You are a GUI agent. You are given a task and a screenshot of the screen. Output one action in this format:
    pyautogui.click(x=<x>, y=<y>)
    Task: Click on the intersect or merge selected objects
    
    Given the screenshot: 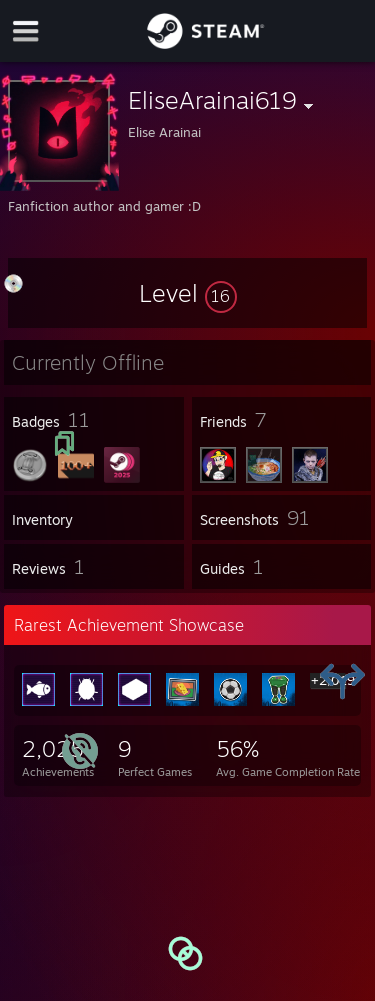 What is the action you would take?
    pyautogui.click(x=185, y=953)
    